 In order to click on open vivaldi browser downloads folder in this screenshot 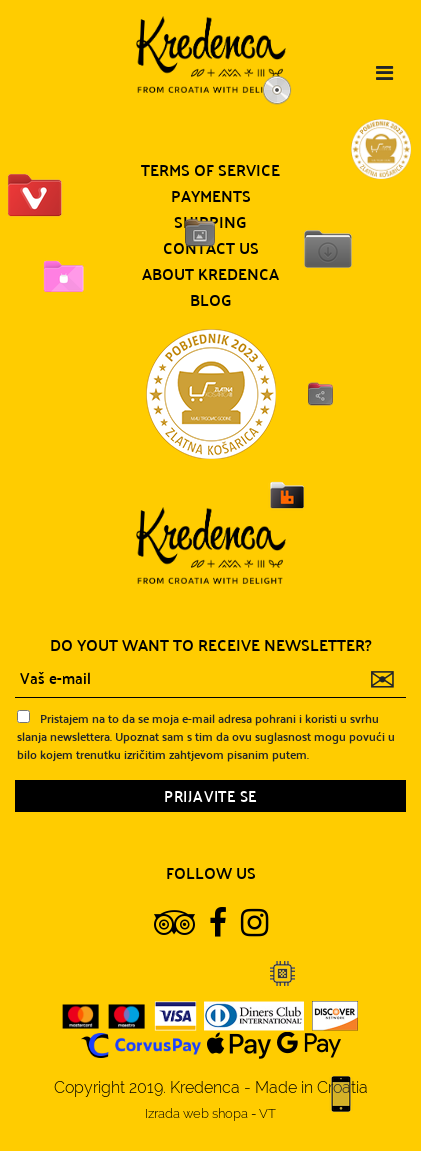, I will do `click(34, 196)`.